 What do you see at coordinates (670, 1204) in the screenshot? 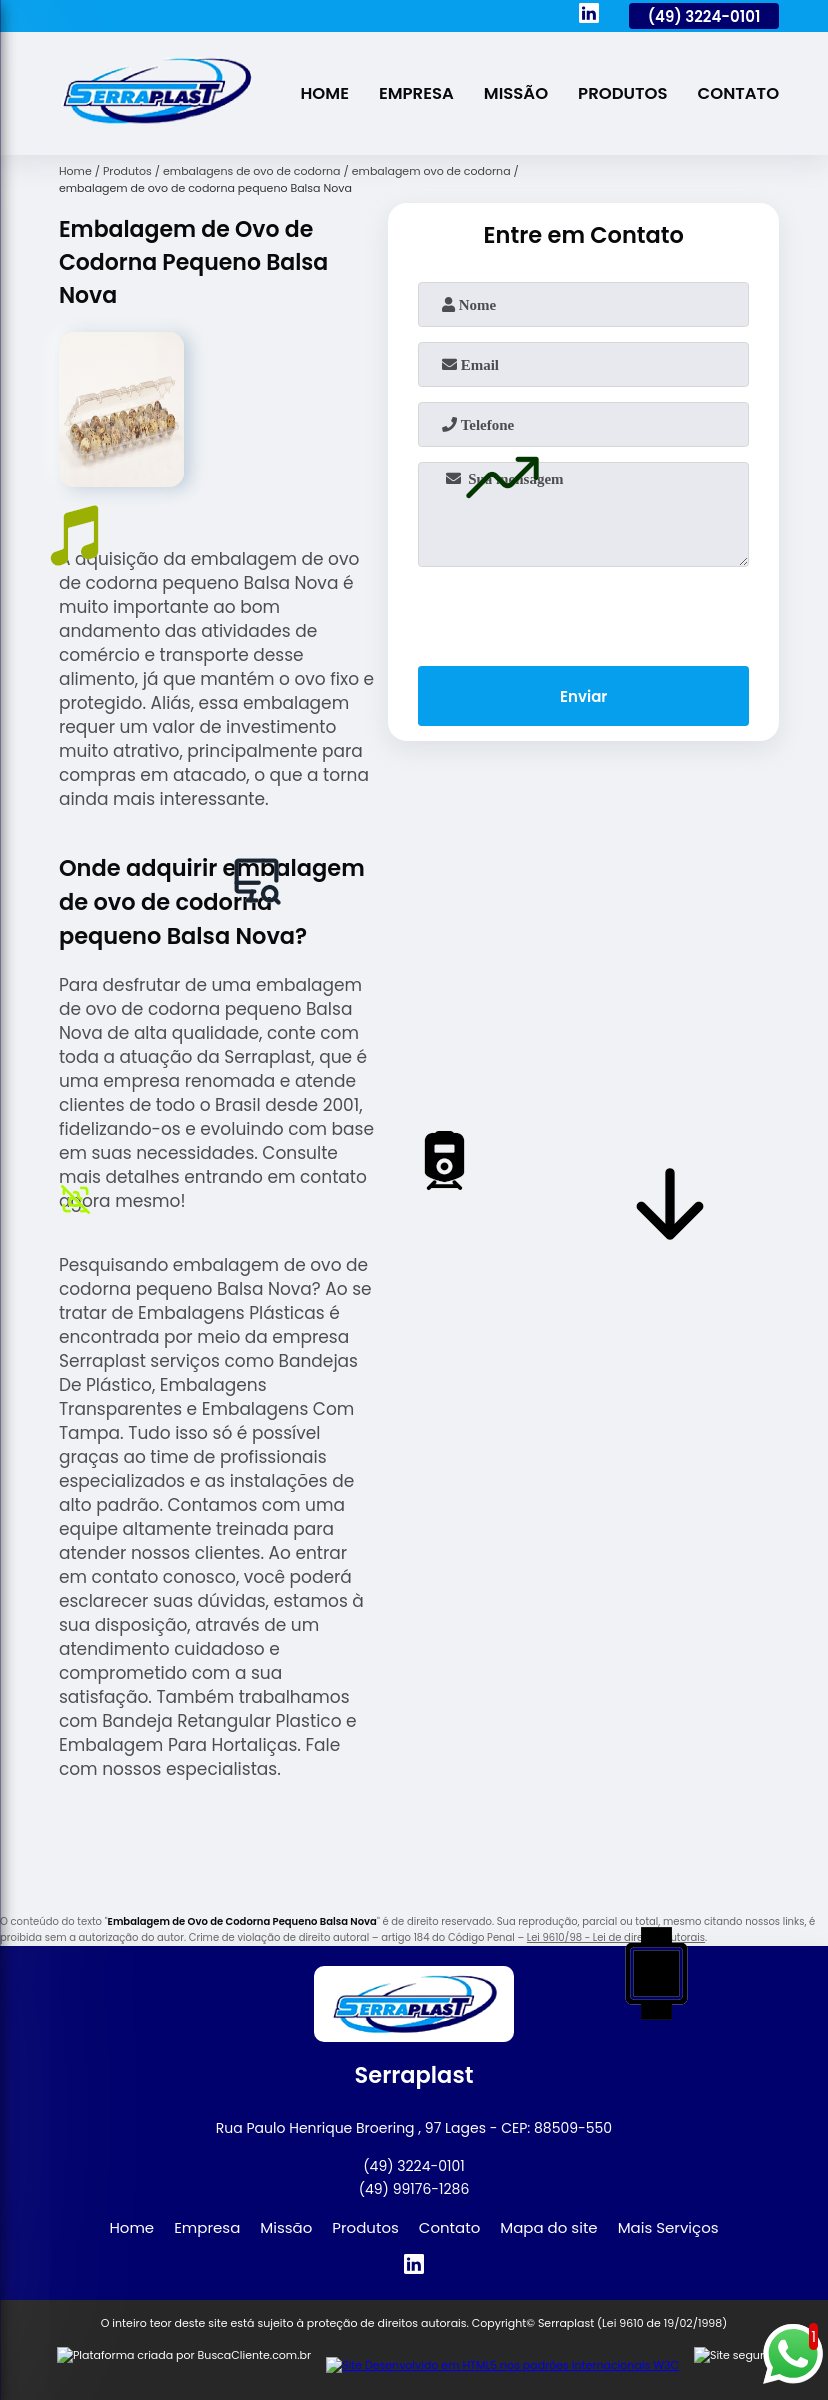
I see `scroll down or view more content` at bounding box center [670, 1204].